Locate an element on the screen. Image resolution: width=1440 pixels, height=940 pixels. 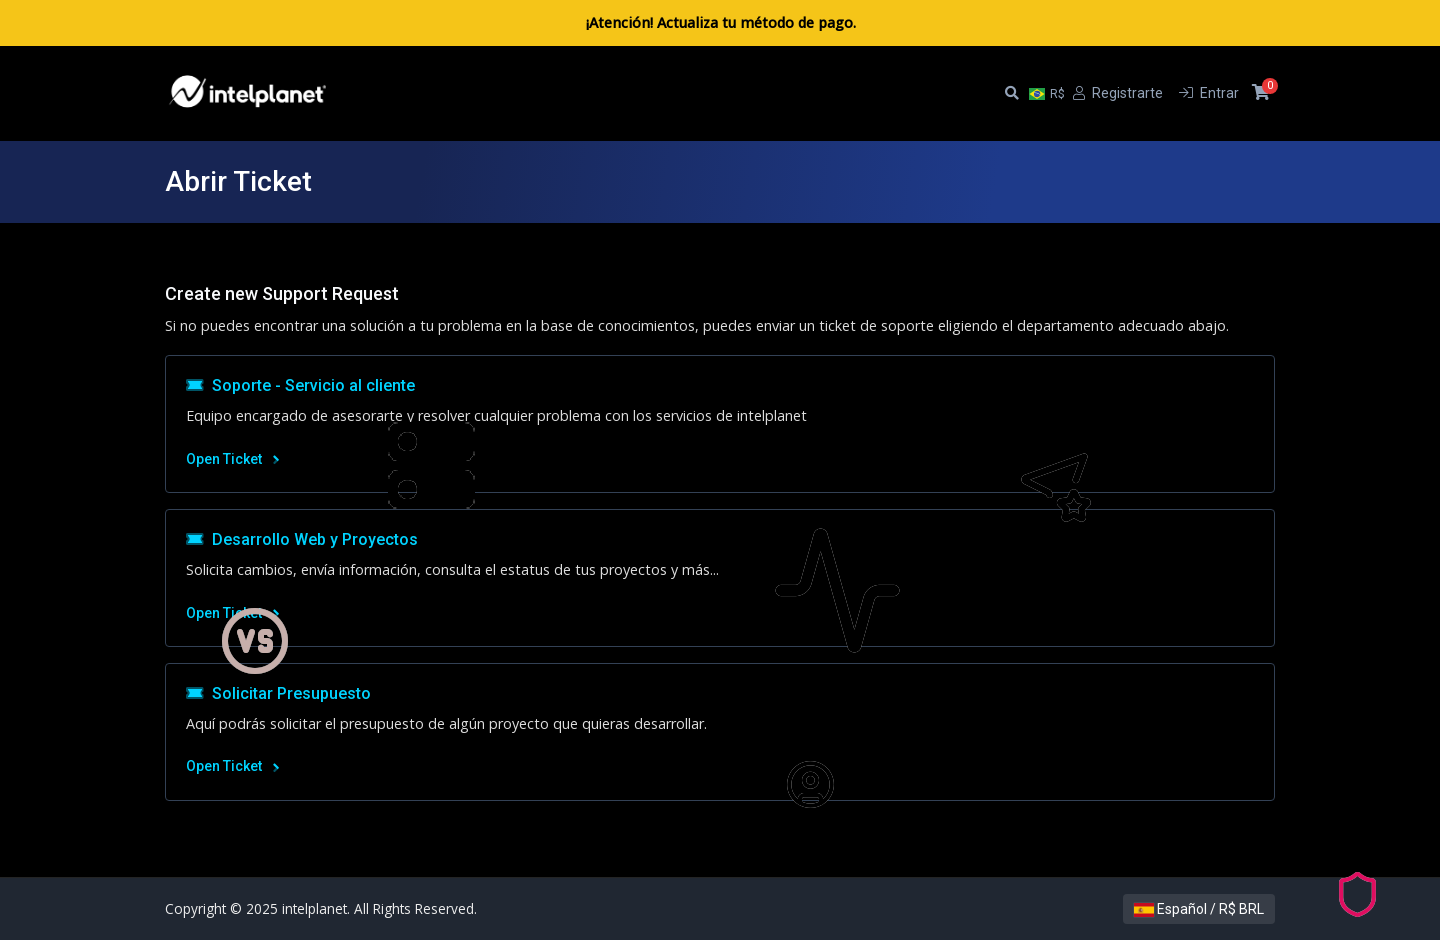
mark a location as favorite is located at coordinates (1055, 486).